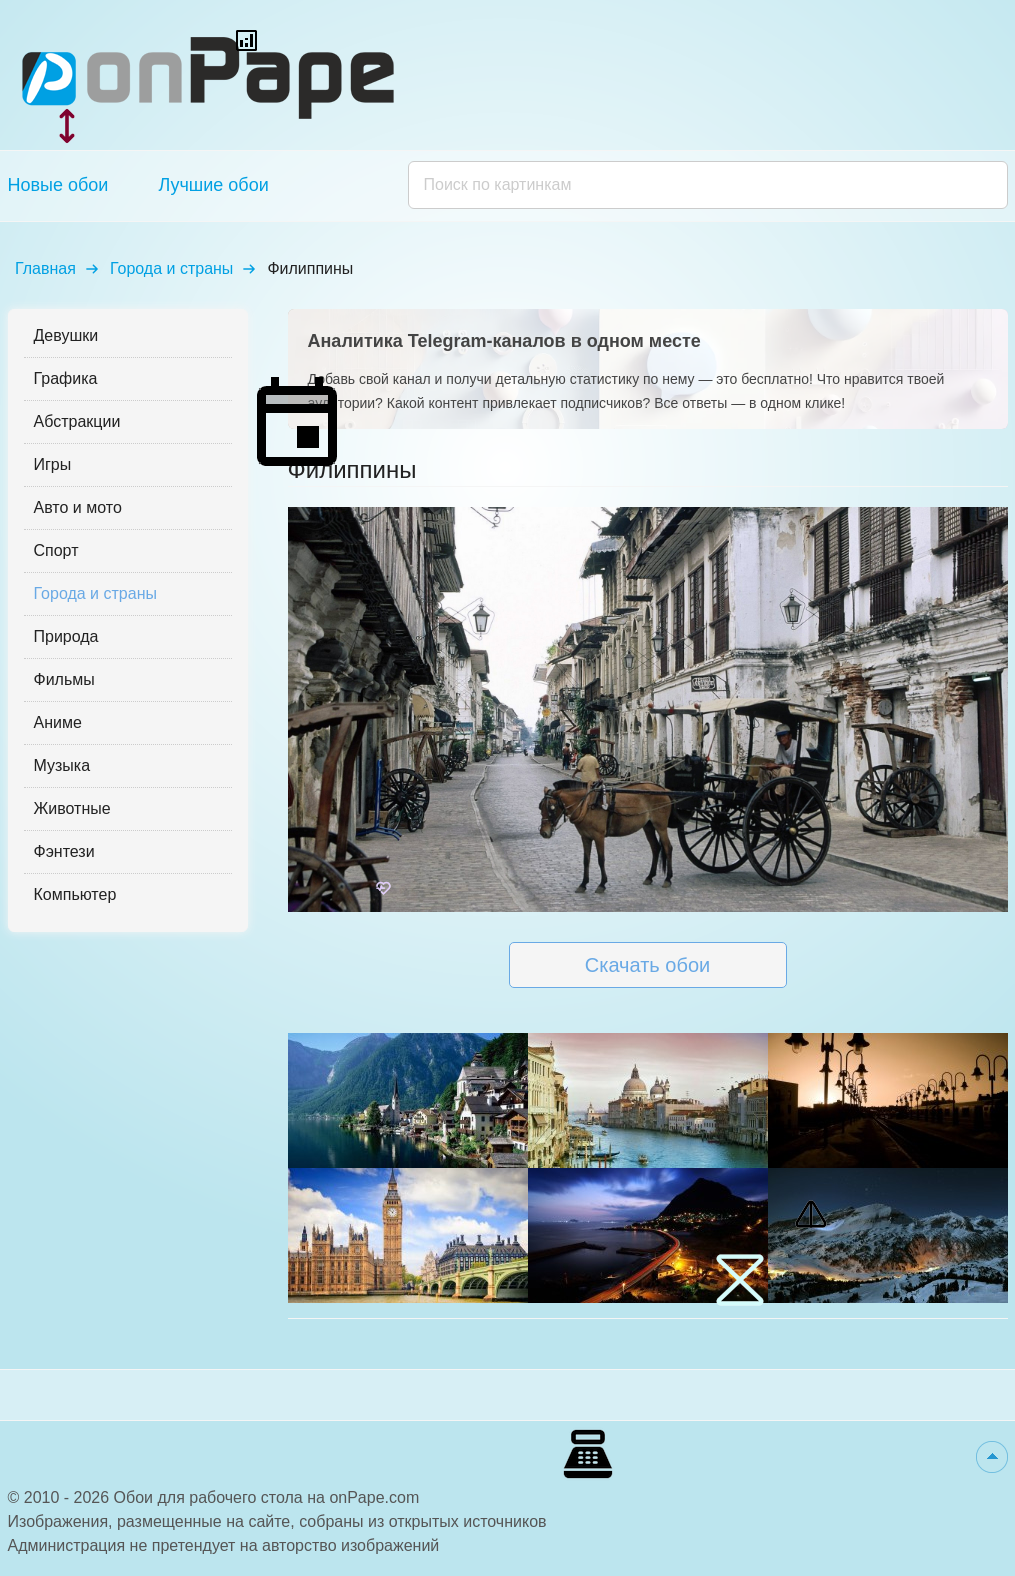  Describe the element at coordinates (588, 1454) in the screenshot. I see `access point of sale or checkout system` at that location.